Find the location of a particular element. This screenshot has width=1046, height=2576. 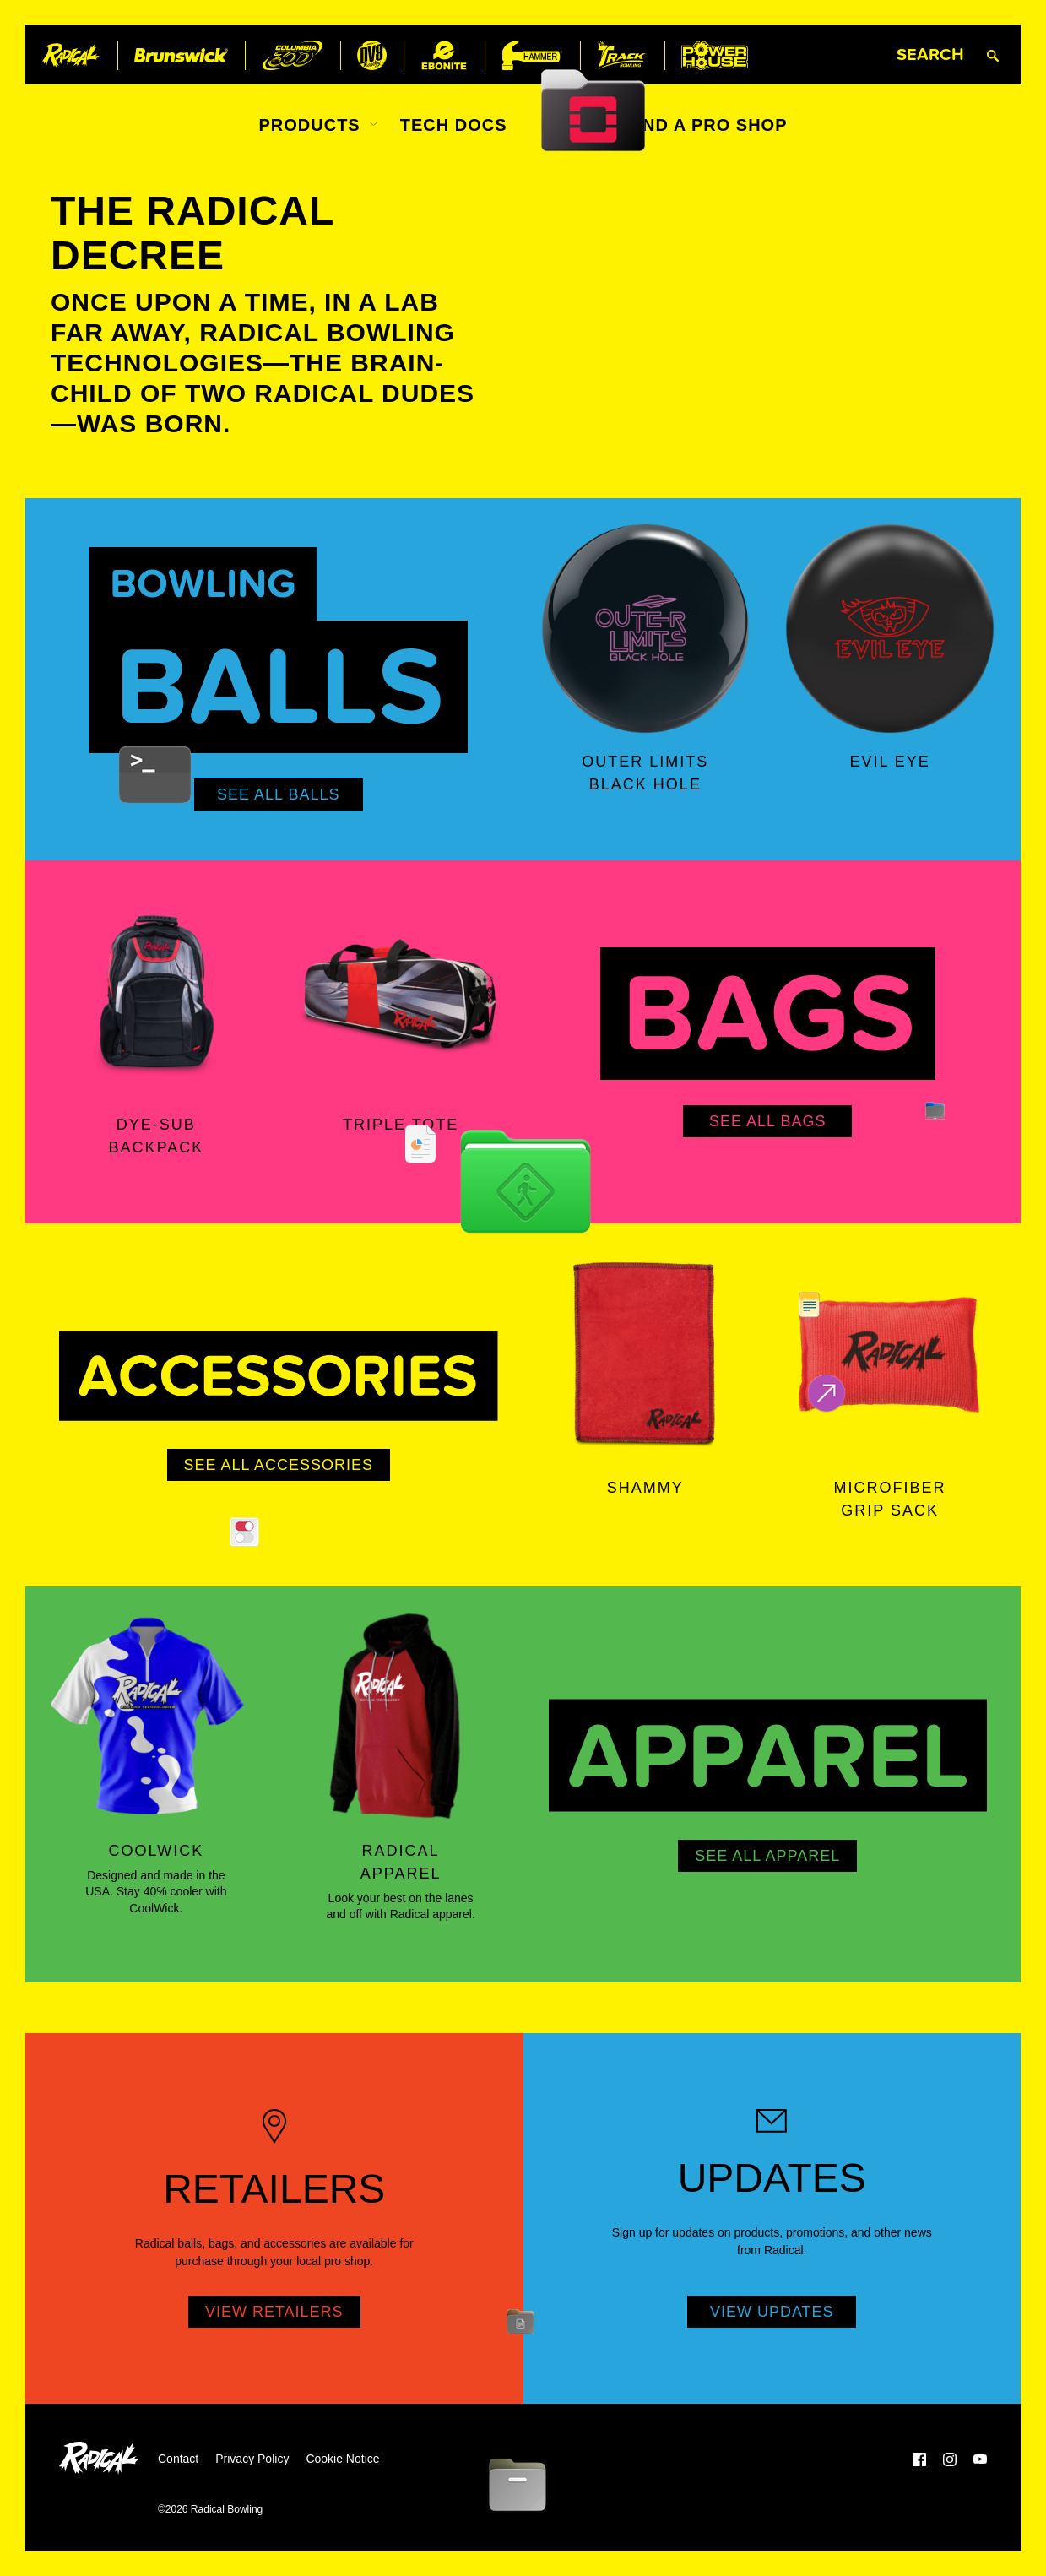

open openstack project folder is located at coordinates (593, 113).